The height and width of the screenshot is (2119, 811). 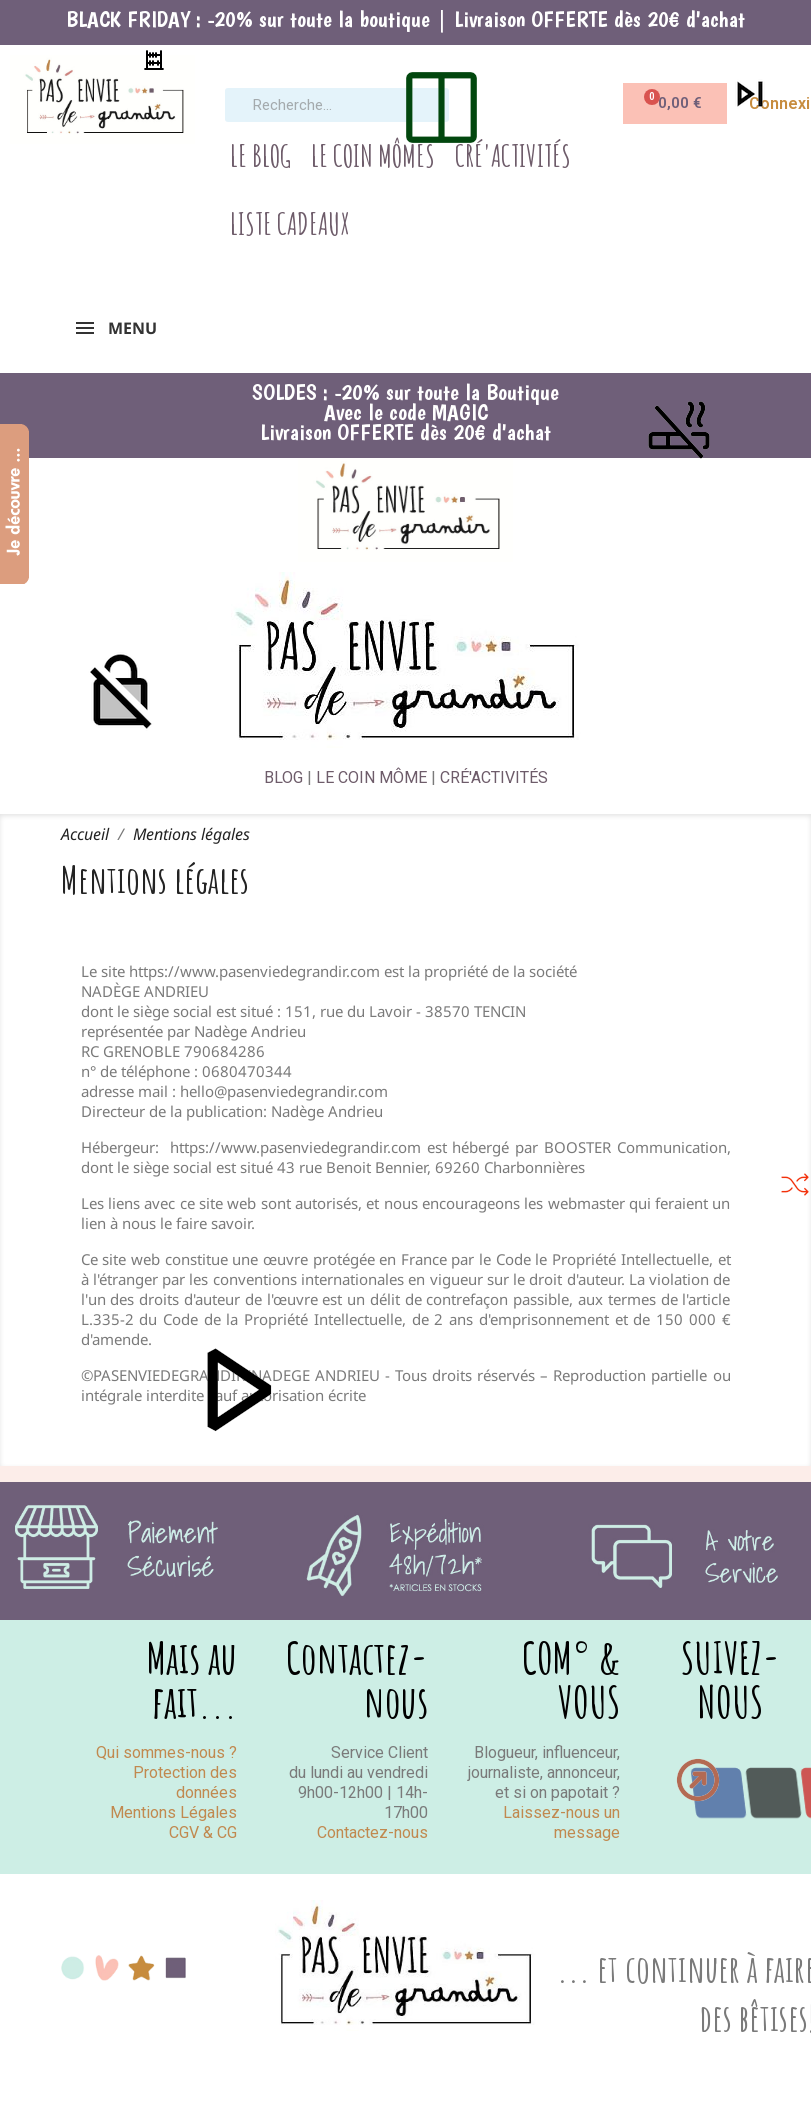 What do you see at coordinates (120, 691) in the screenshot?
I see `indicates an unencrypted or insecure email connection` at bounding box center [120, 691].